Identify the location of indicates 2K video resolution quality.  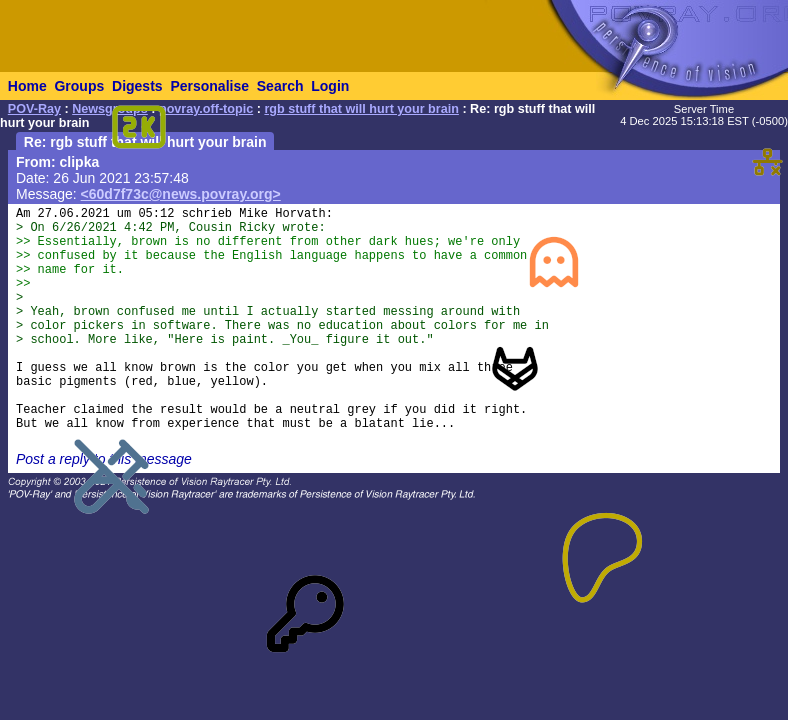
(139, 127).